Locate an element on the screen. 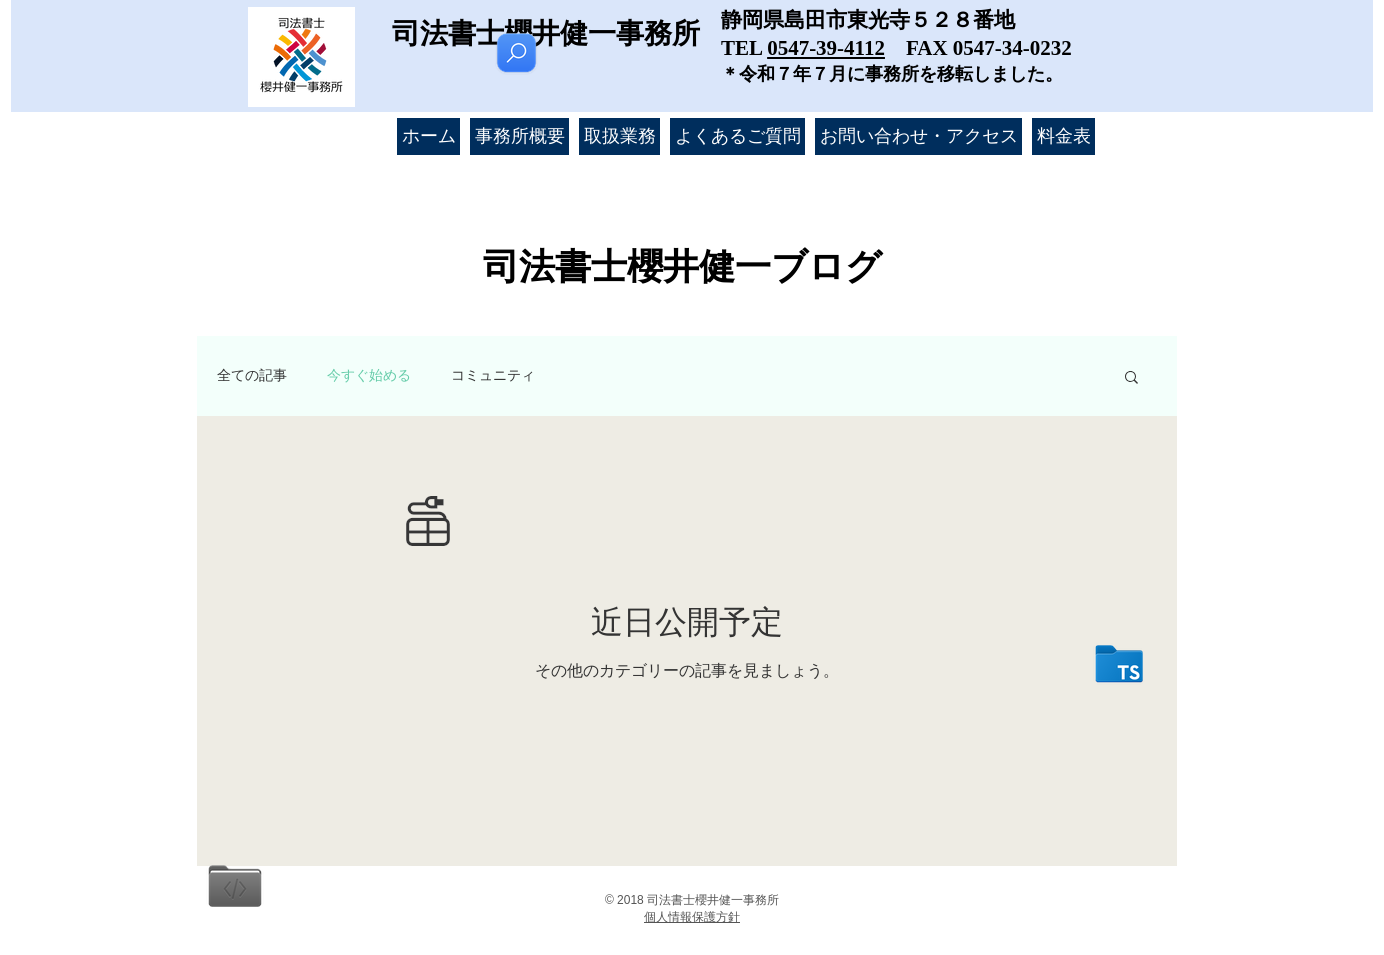 The image size is (1384, 955). open search or spotlight functionality is located at coordinates (516, 53).